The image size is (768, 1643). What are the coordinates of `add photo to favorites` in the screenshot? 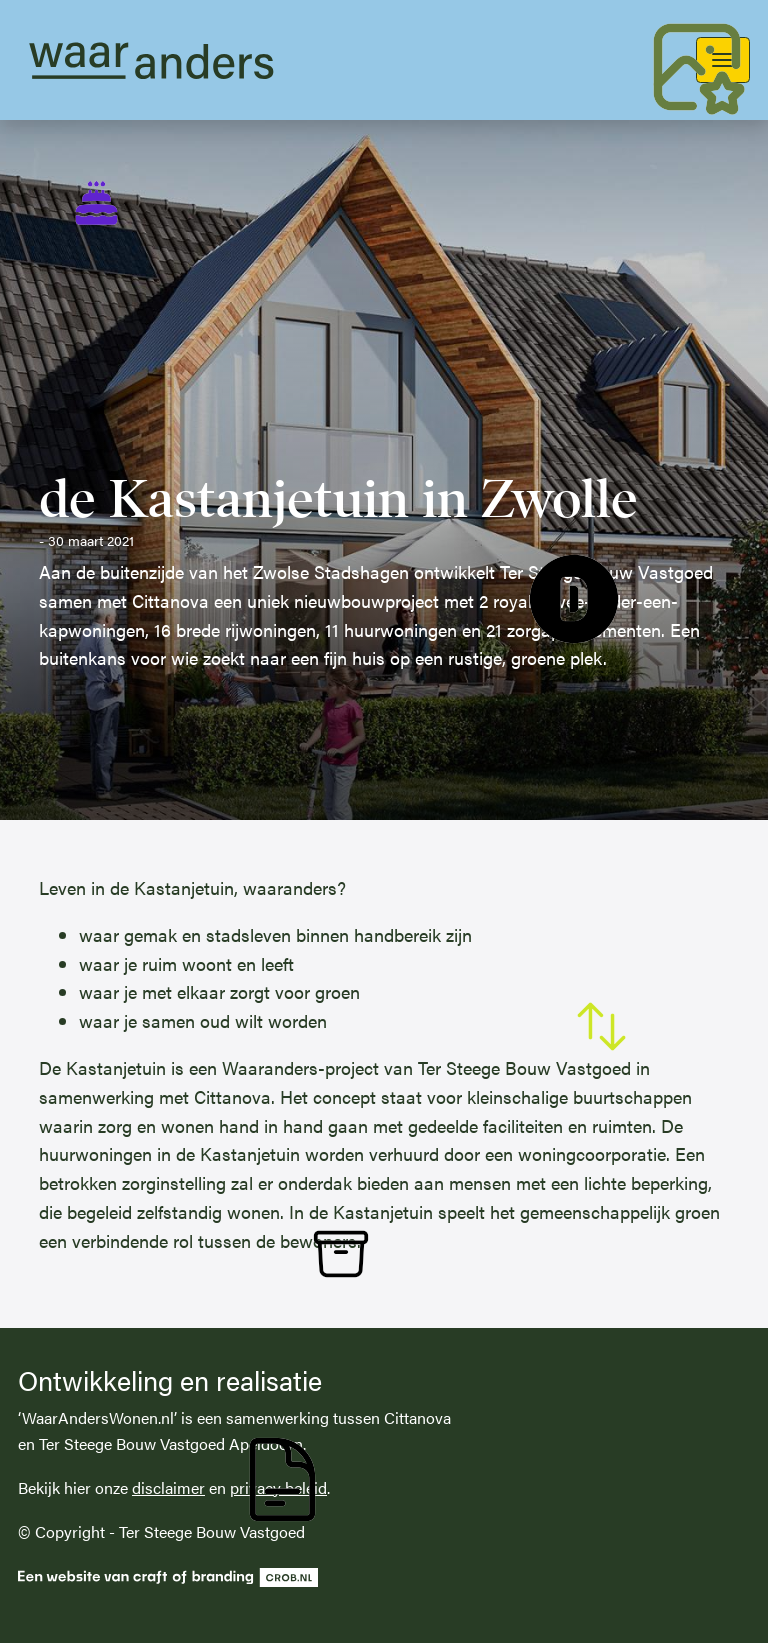 It's located at (697, 67).